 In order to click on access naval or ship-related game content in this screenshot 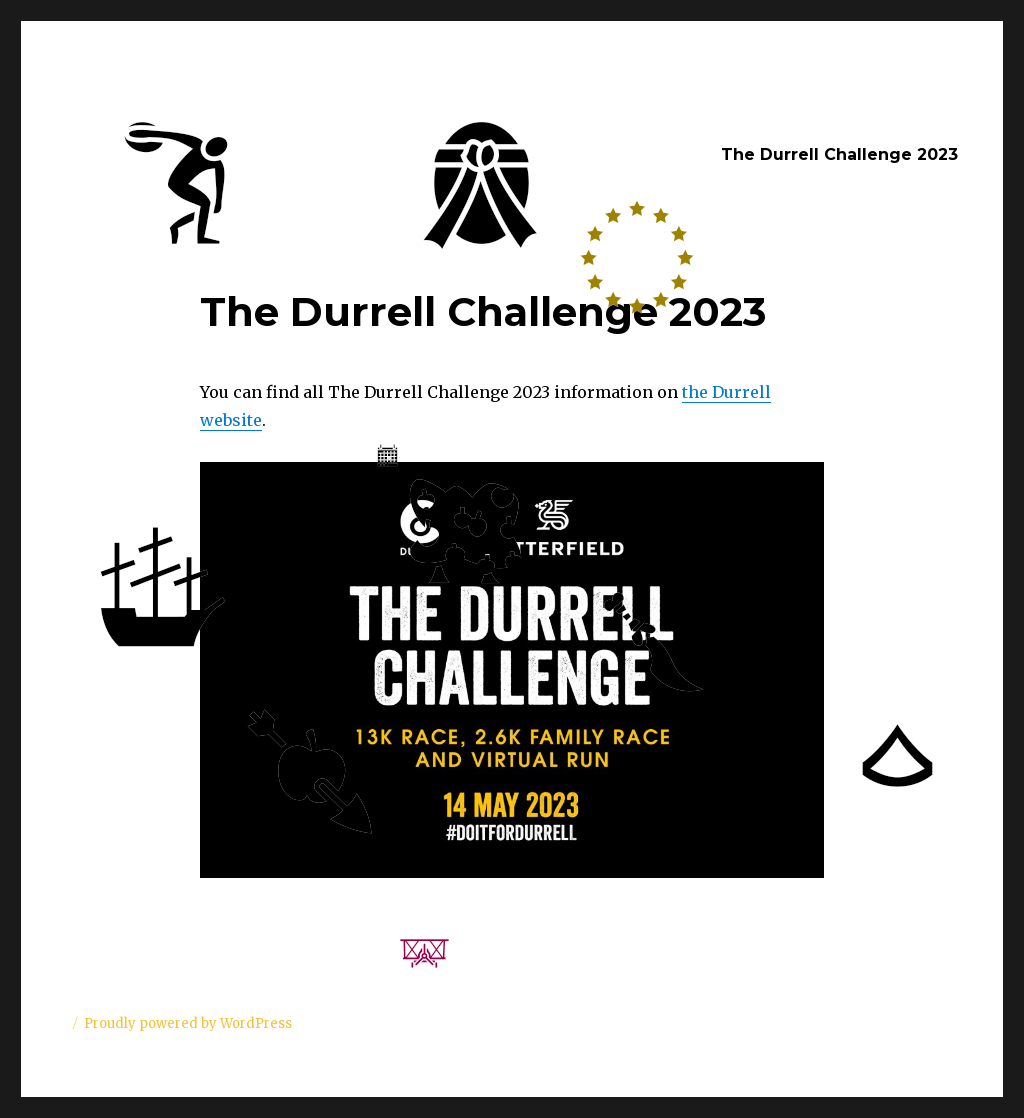, I will do `click(162, 590)`.